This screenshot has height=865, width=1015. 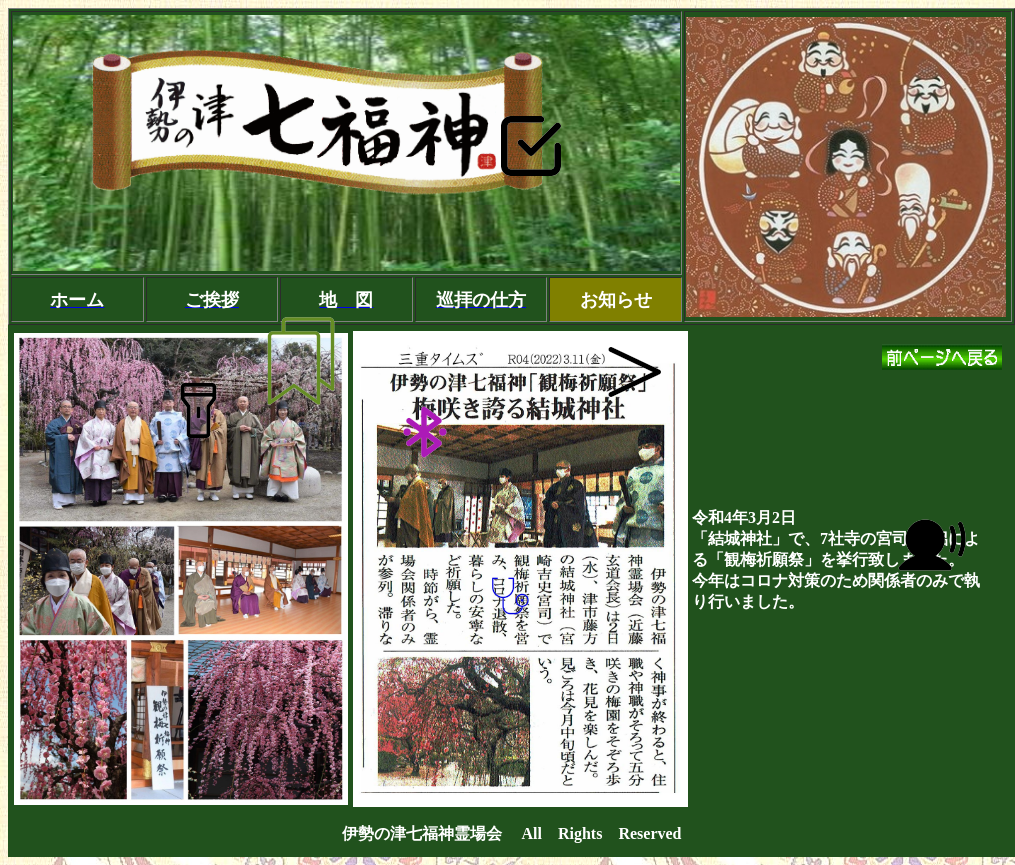 I want to click on a selected or completed item, so click(x=531, y=146).